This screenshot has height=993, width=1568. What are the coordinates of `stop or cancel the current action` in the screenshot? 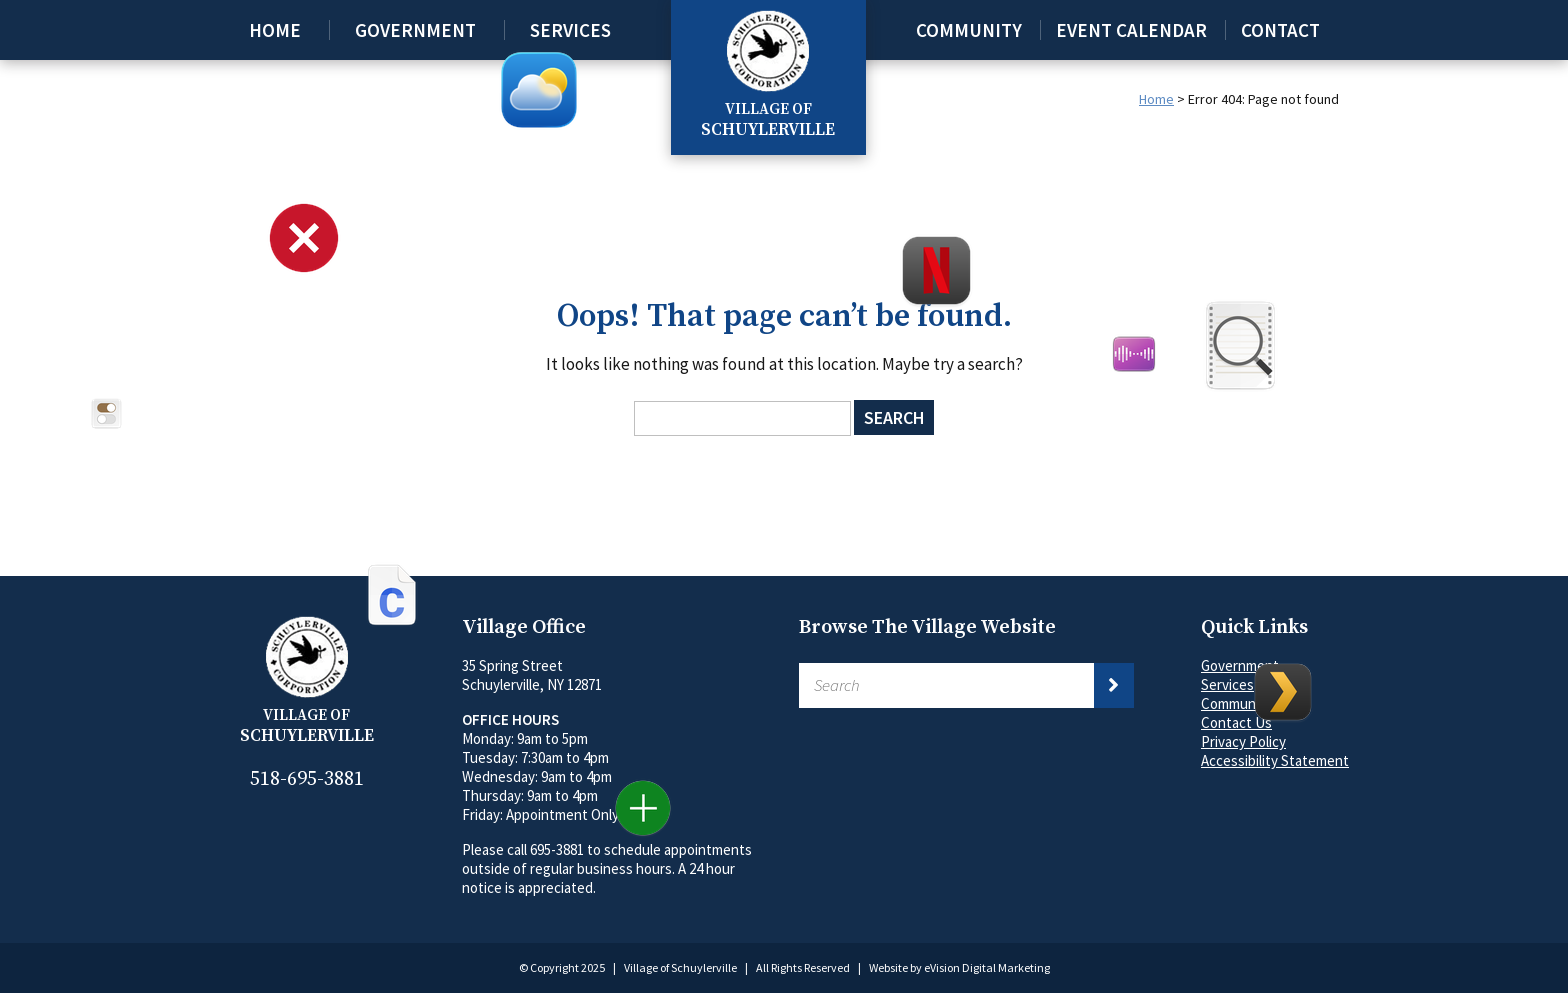 It's located at (304, 238).